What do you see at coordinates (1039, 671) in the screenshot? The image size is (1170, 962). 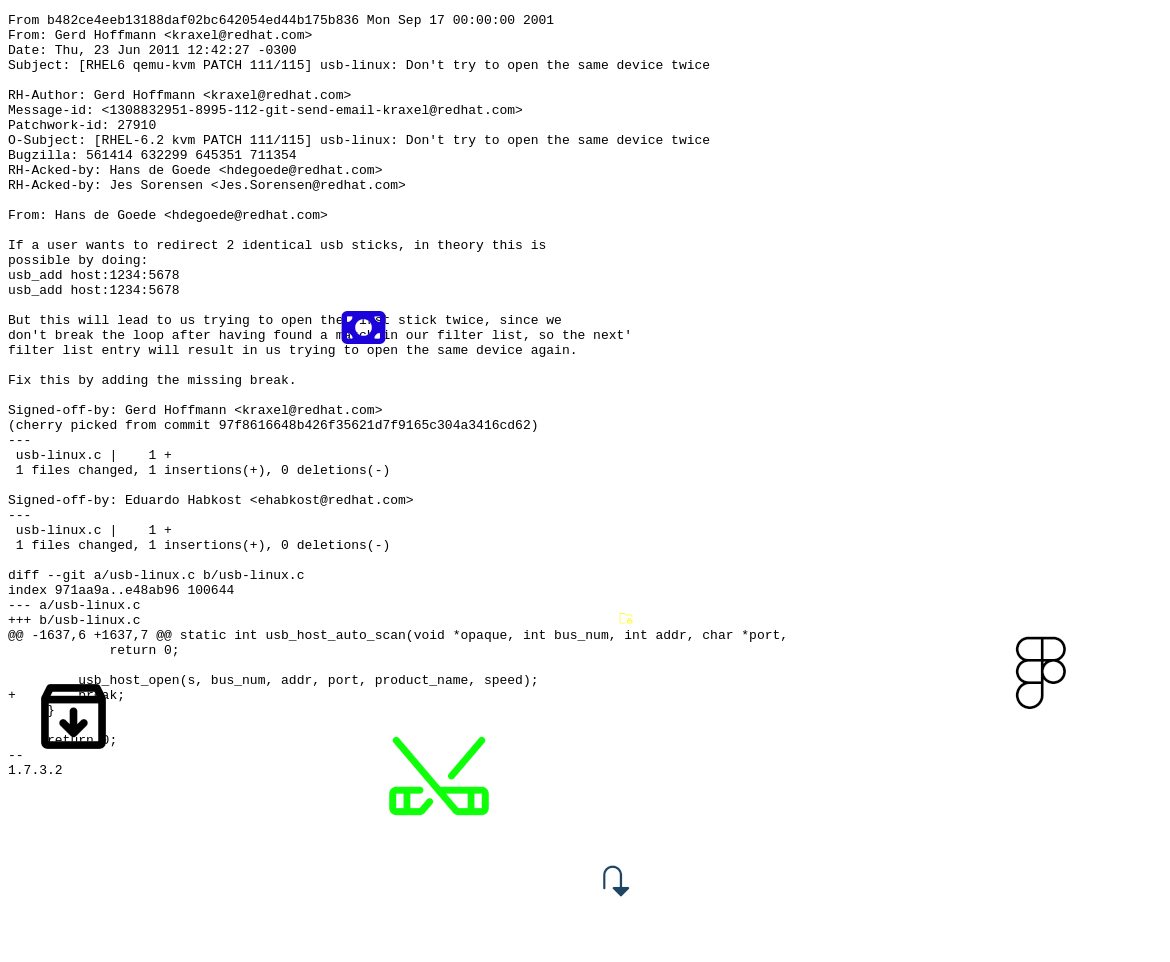 I see `open Figma design file` at bounding box center [1039, 671].